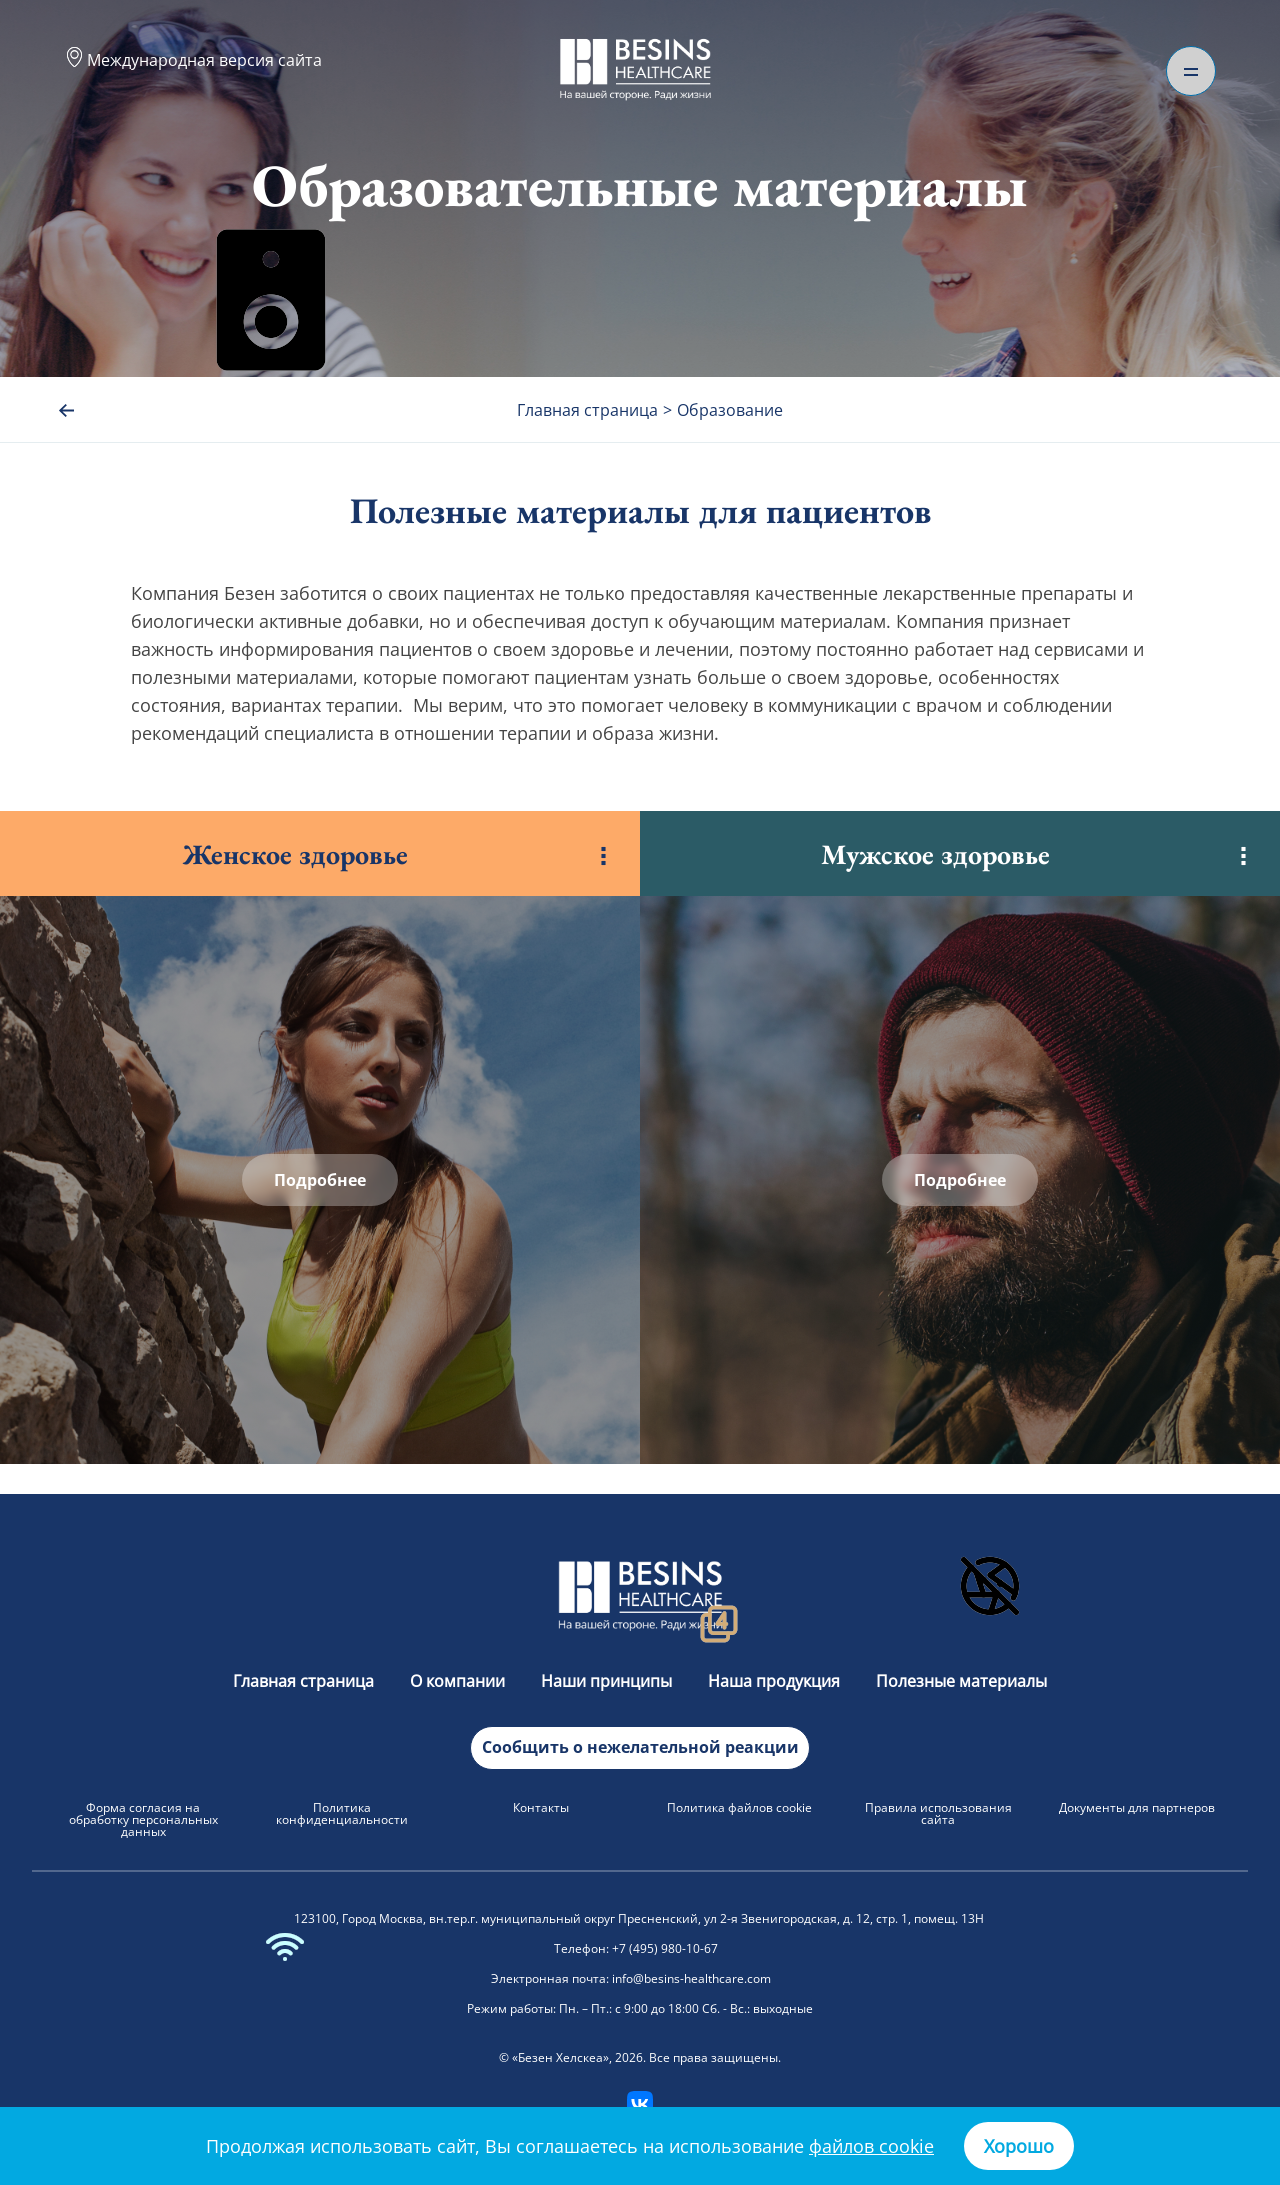 Image resolution: width=1280 pixels, height=2185 pixels. I want to click on access audio or speaker settings, so click(271, 300).